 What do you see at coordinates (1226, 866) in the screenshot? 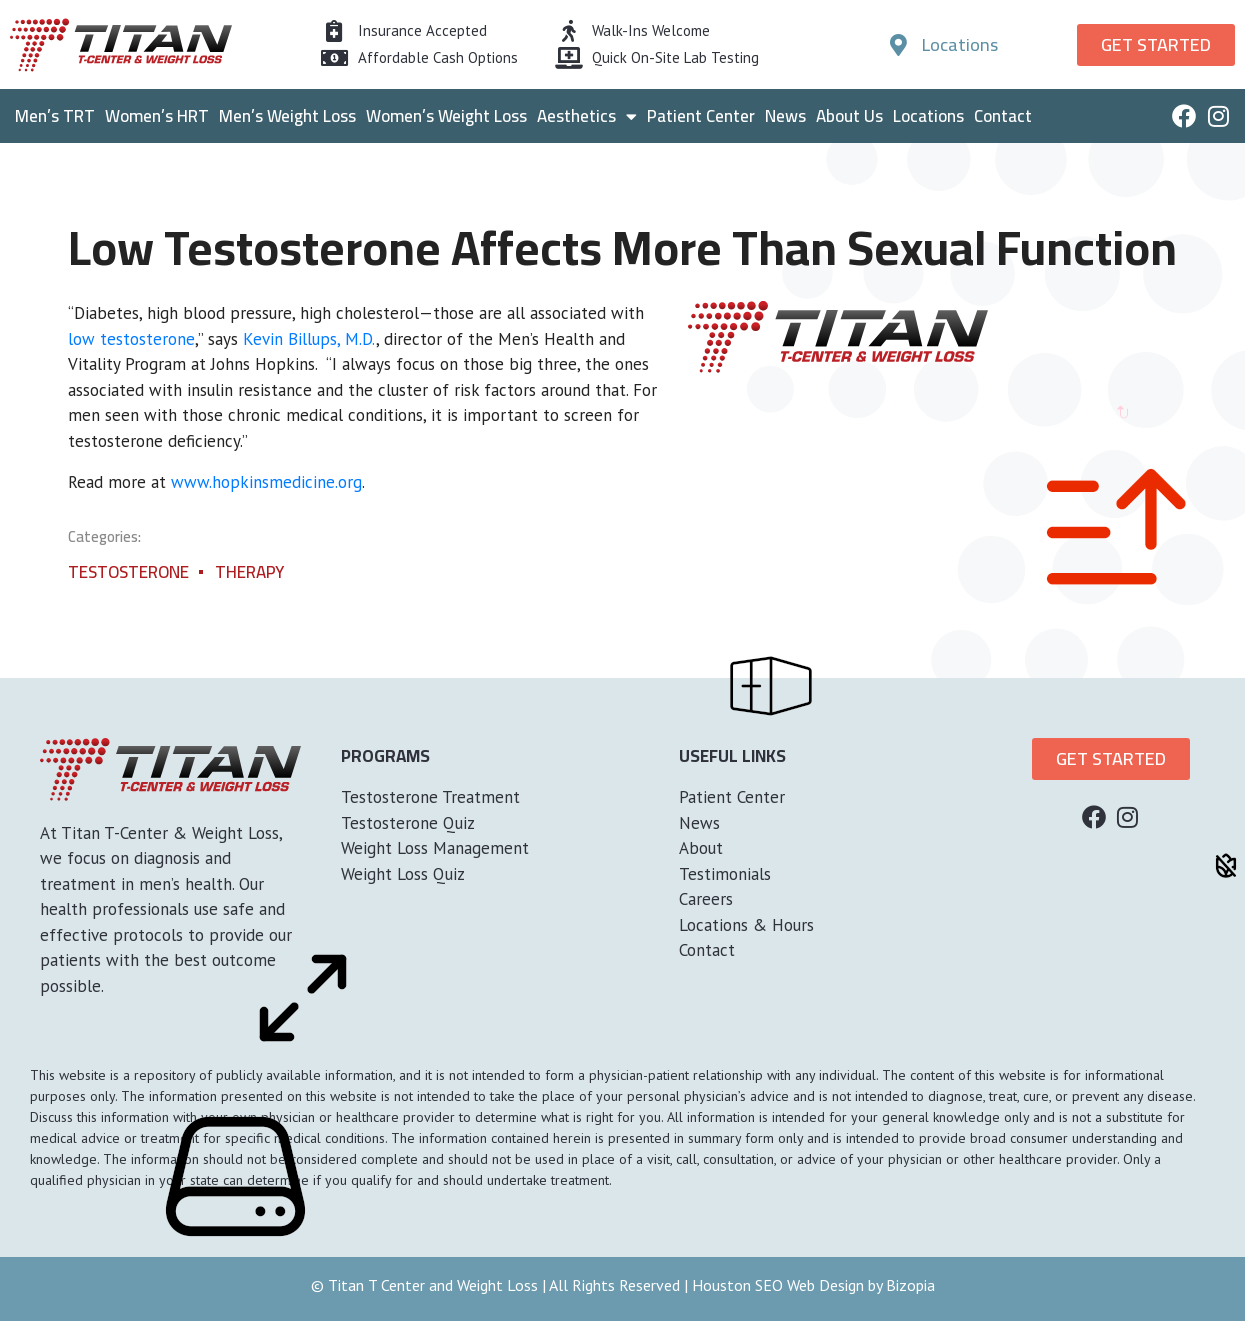
I see `indicates gluten-free or grain-free option` at bounding box center [1226, 866].